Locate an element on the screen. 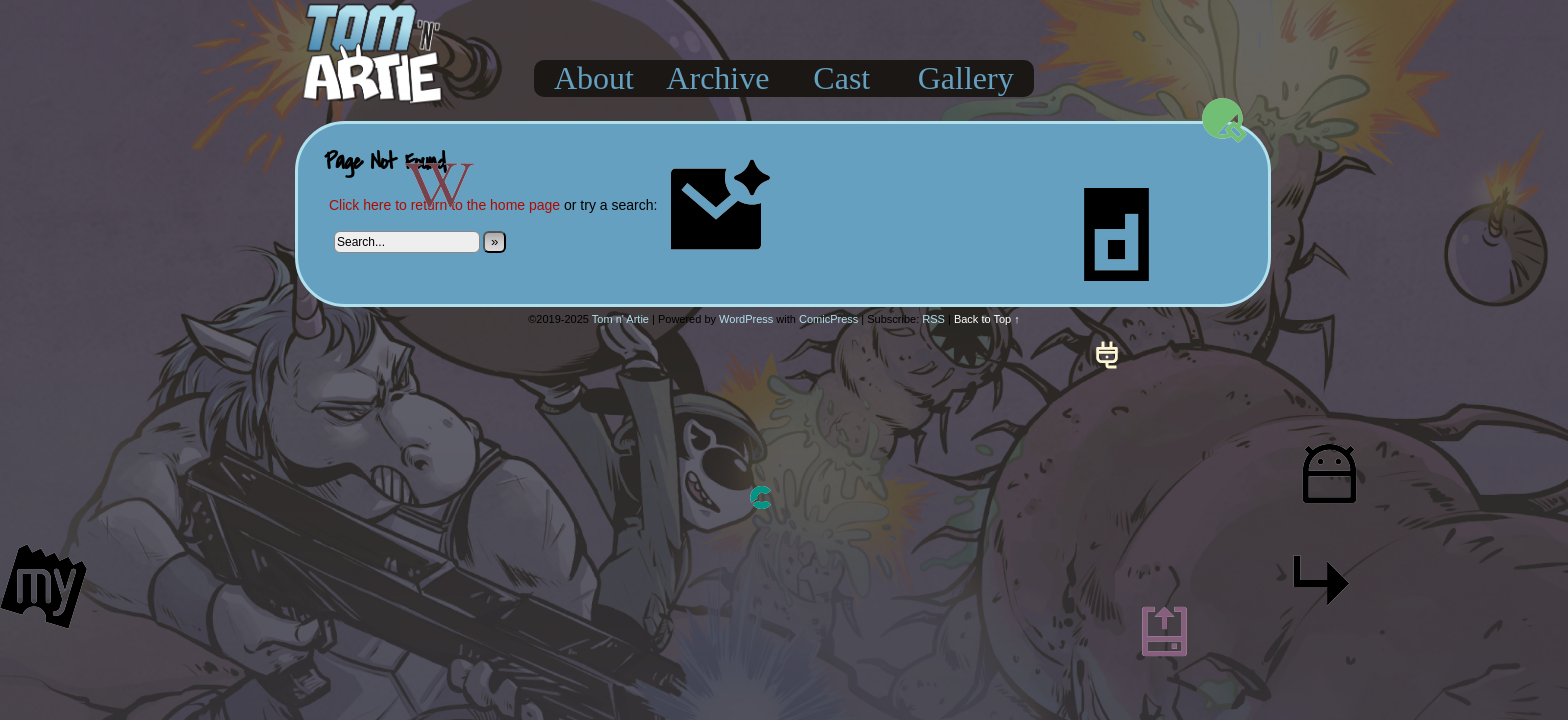  access AI-powered email features is located at coordinates (716, 209).